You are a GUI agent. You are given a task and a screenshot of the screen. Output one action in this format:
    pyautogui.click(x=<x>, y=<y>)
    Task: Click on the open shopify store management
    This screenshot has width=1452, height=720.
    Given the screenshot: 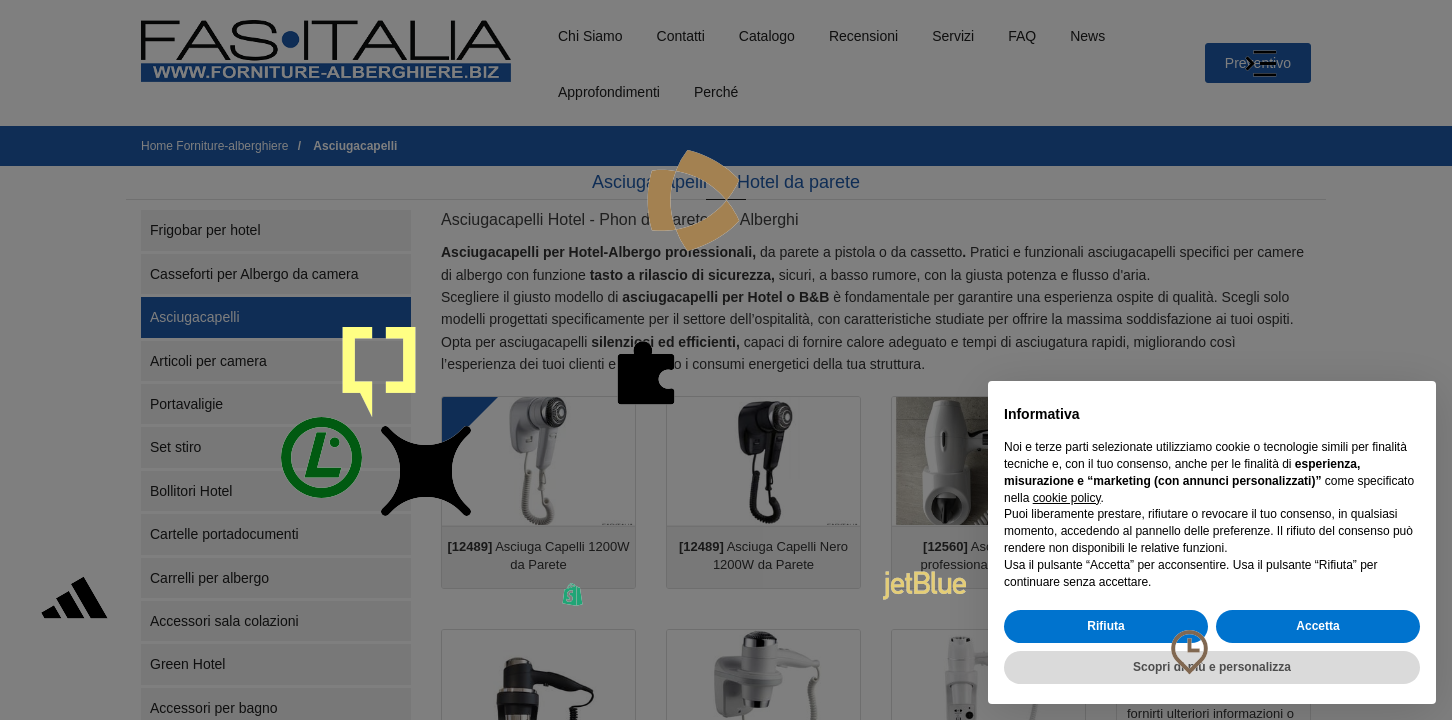 What is the action you would take?
    pyautogui.click(x=572, y=594)
    